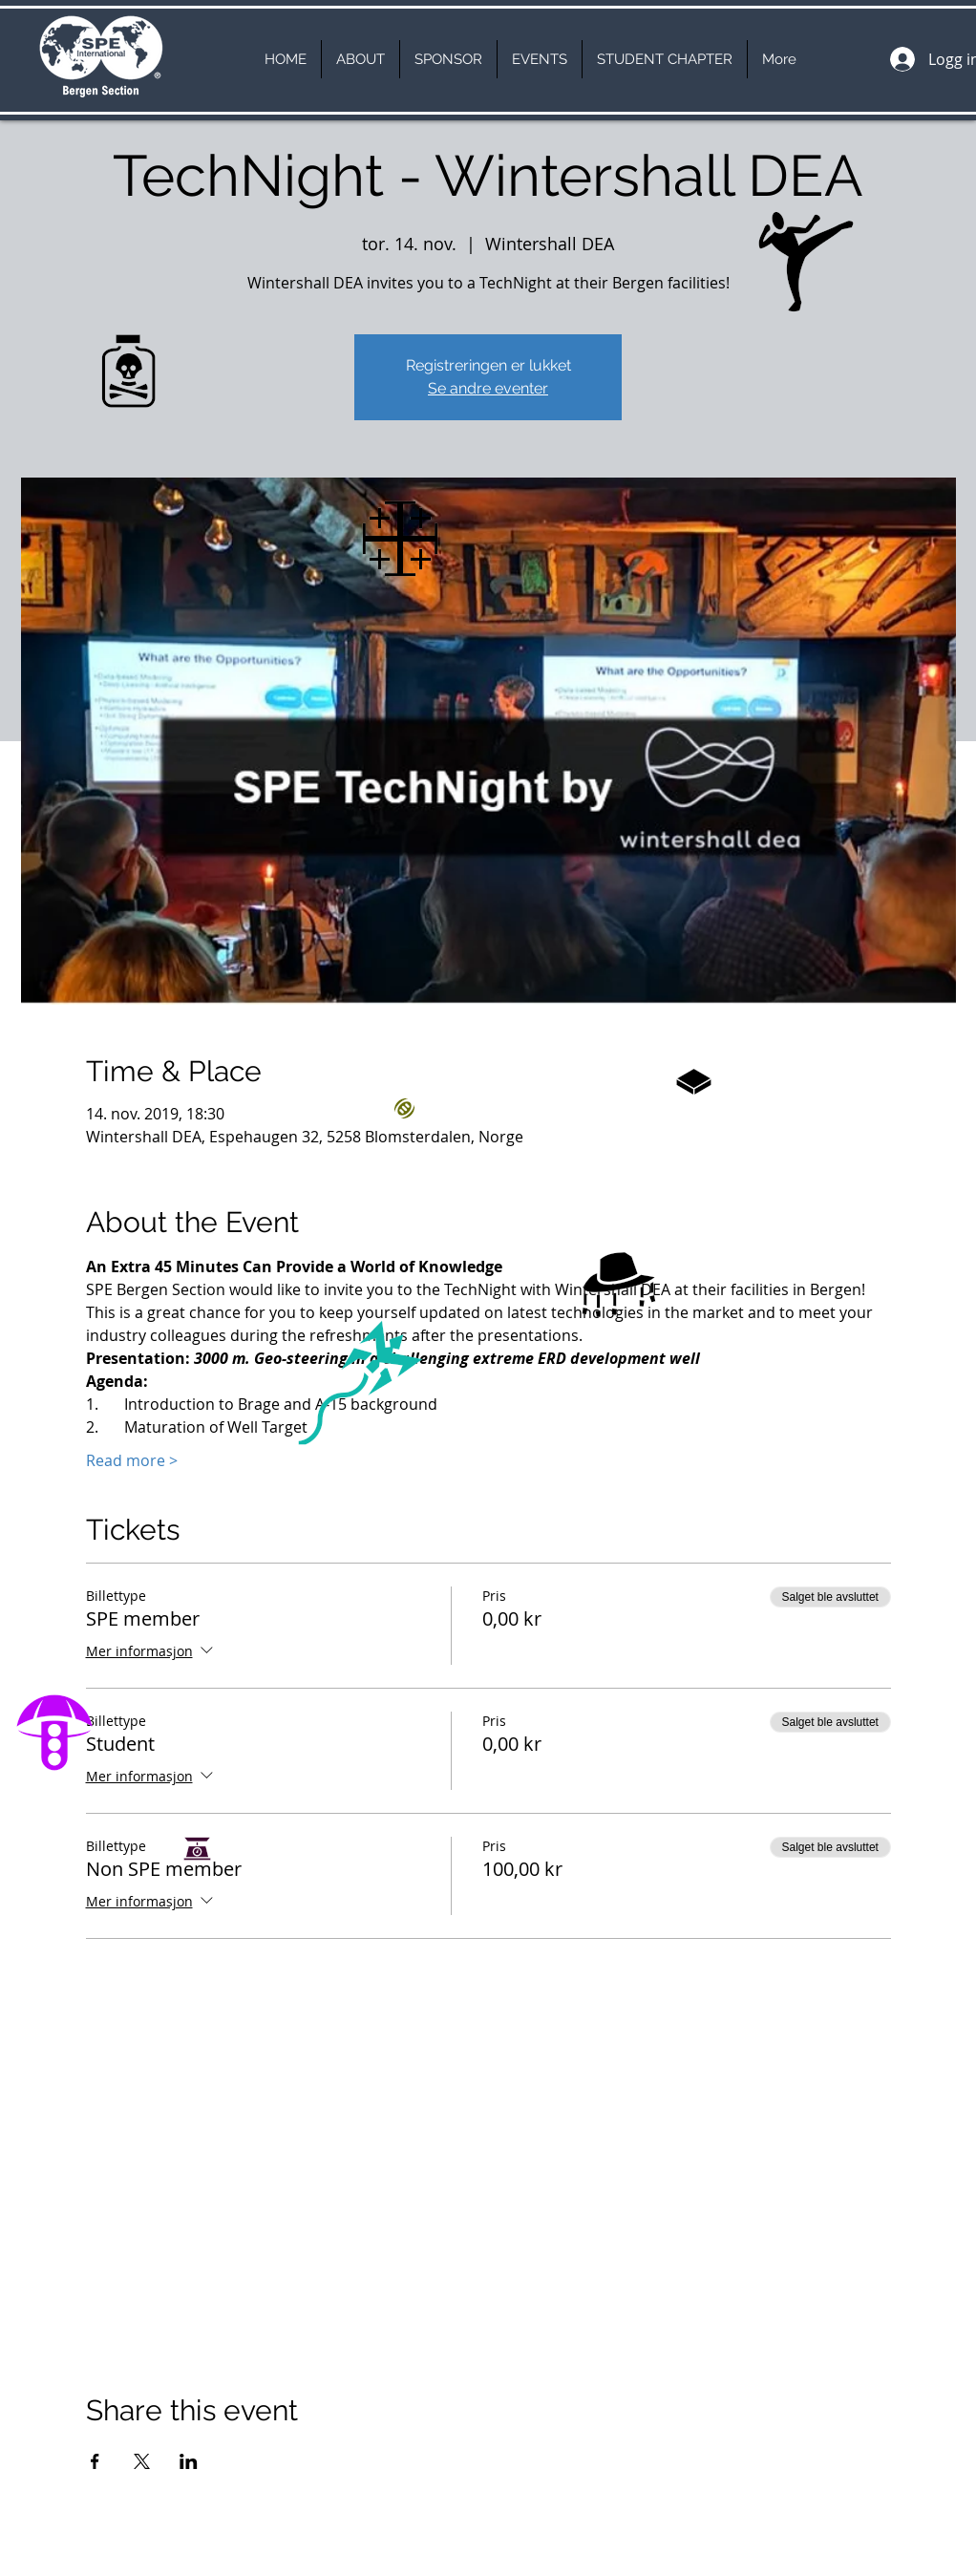  What do you see at coordinates (619, 1285) in the screenshot?
I see `select australian or outback themed character` at bounding box center [619, 1285].